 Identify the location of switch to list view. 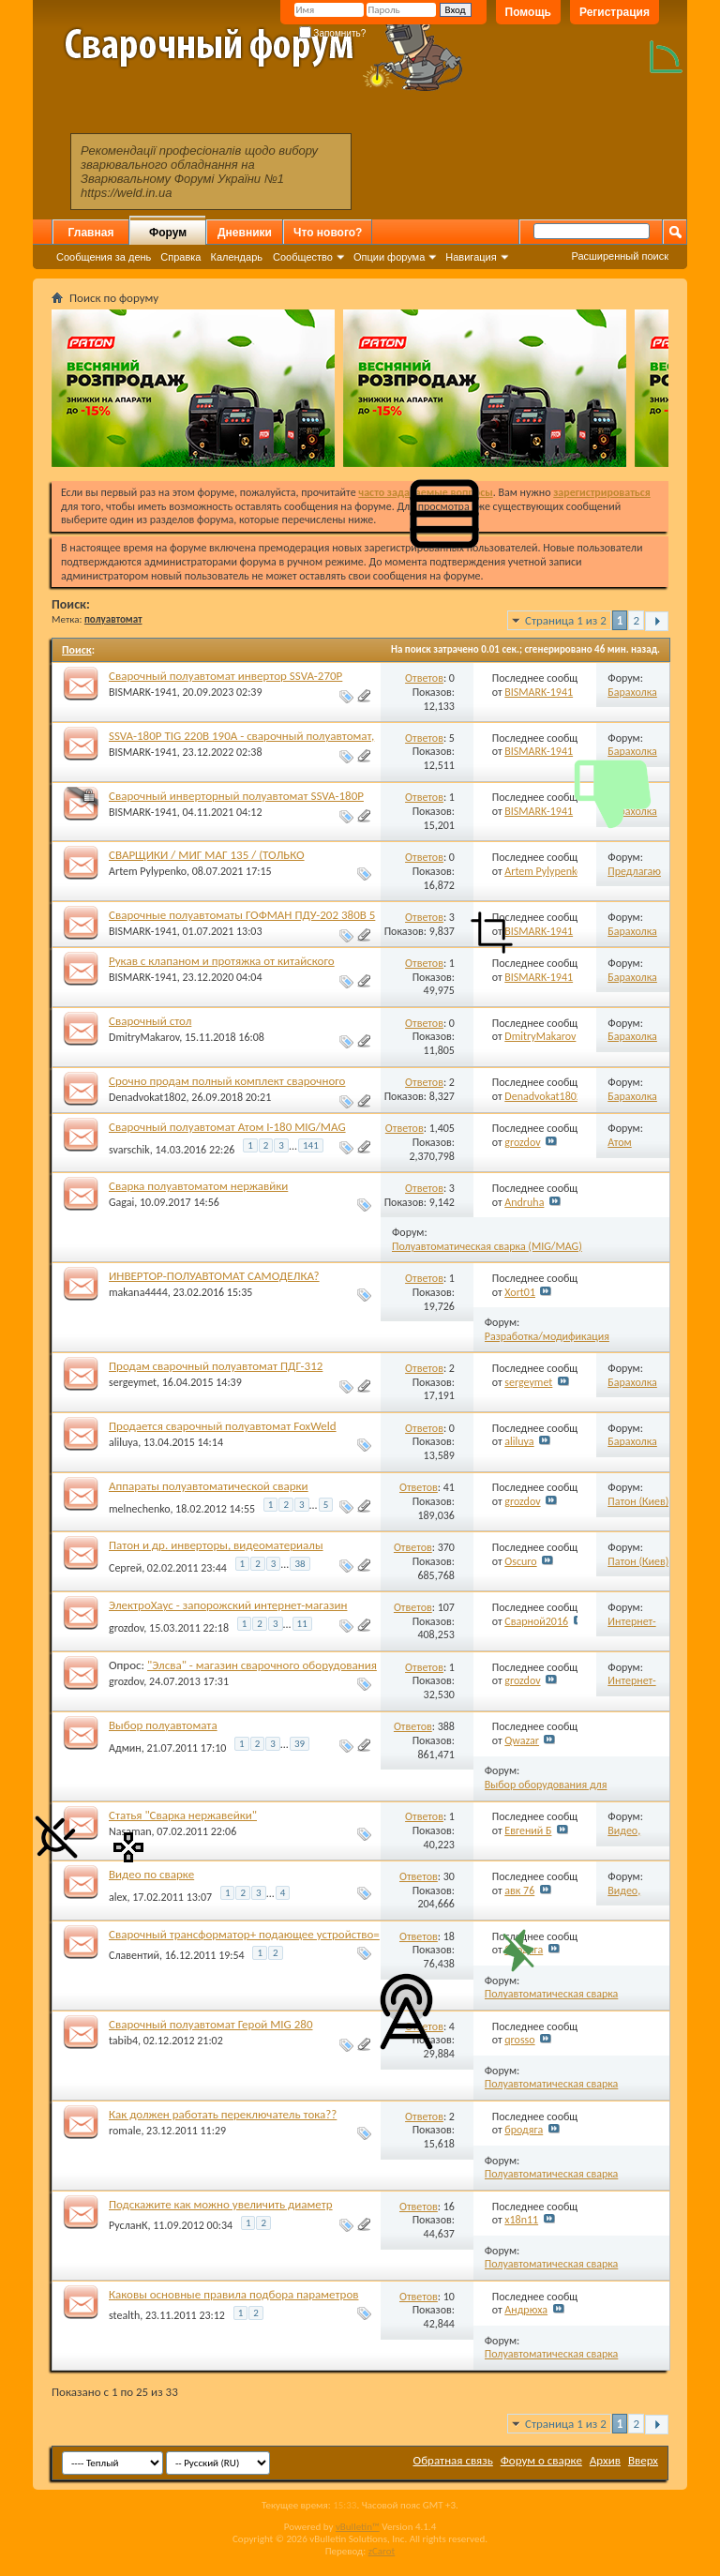
(444, 514).